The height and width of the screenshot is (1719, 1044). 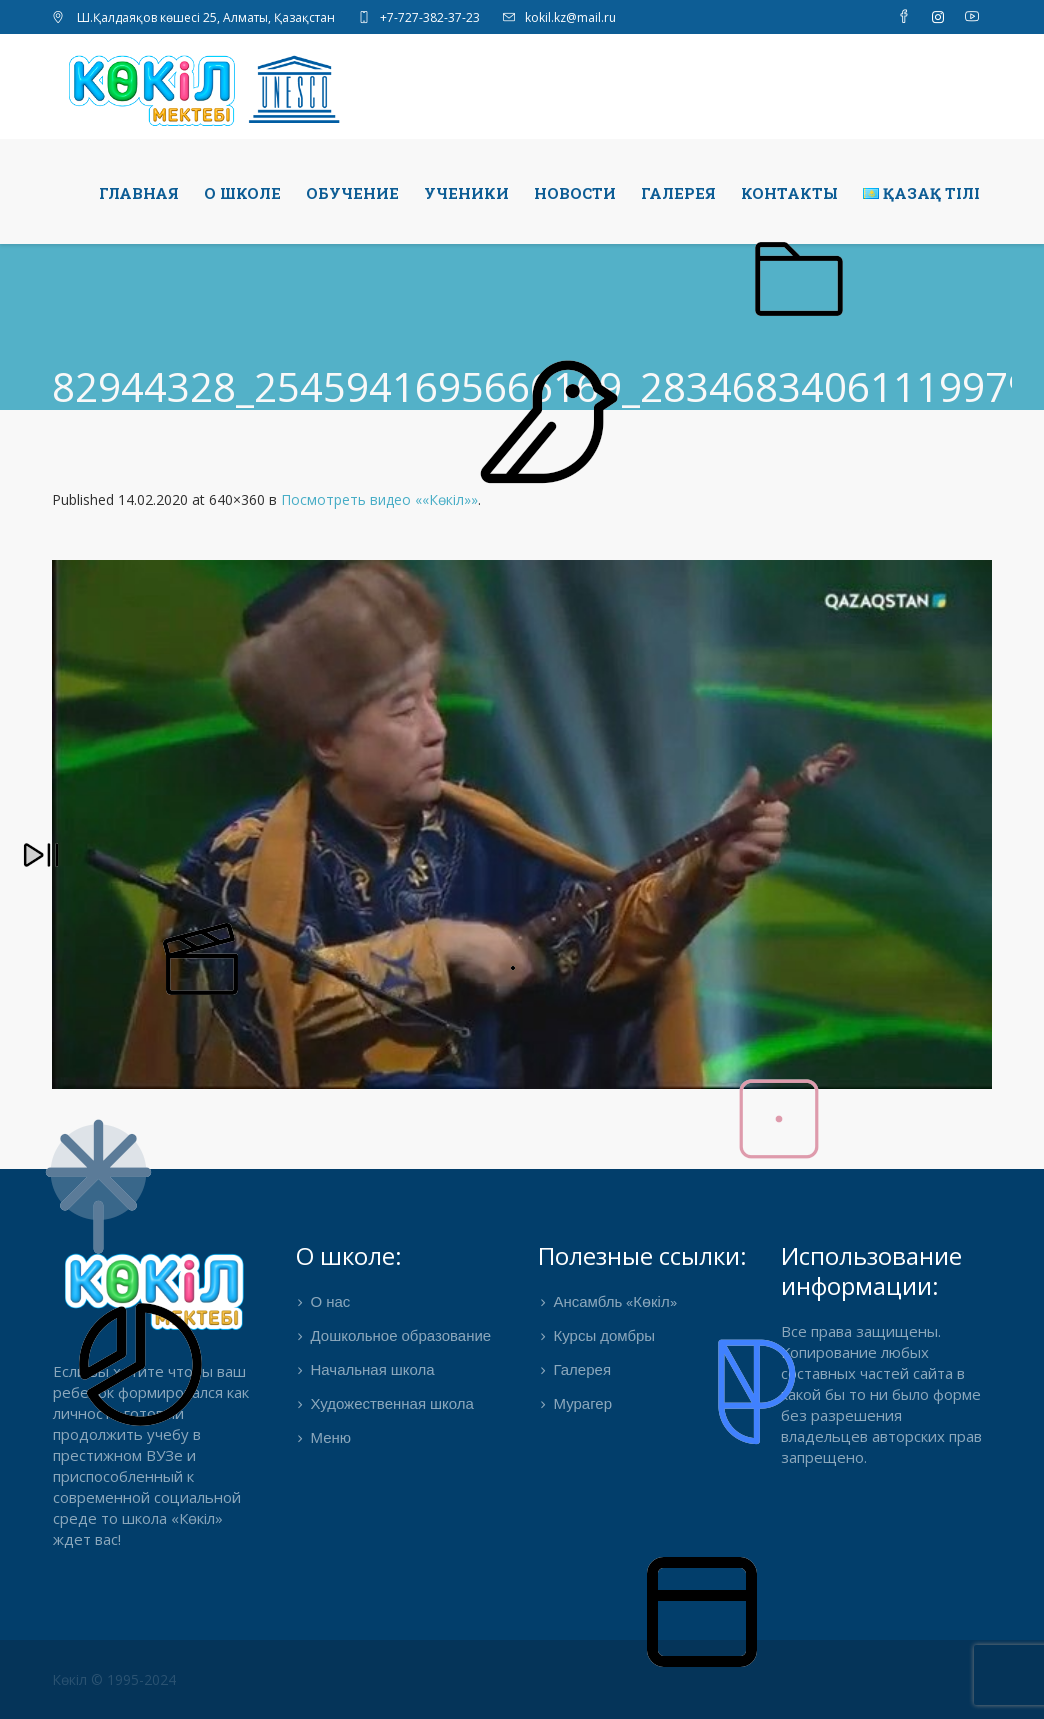 What do you see at coordinates (98, 1186) in the screenshot?
I see `visit linktree profile` at bounding box center [98, 1186].